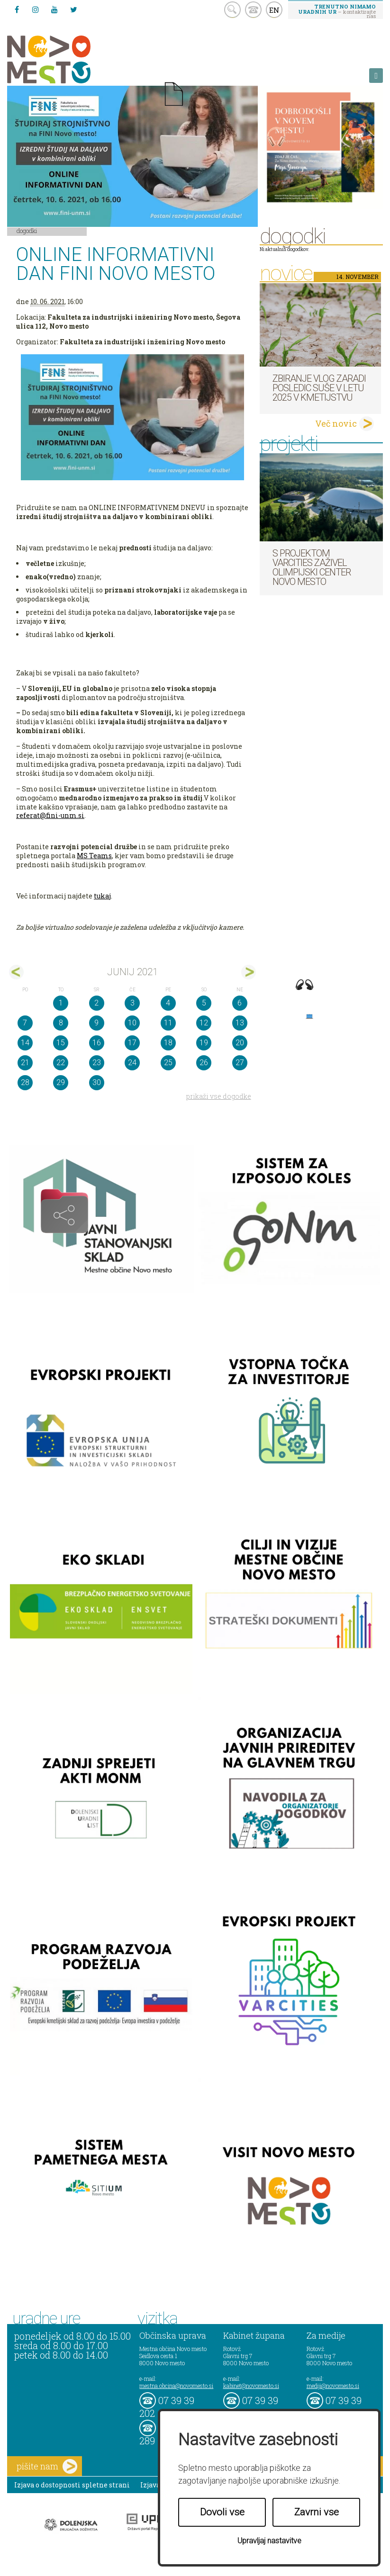 The height and width of the screenshot is (2576, 390). What do you see at coordinates (173, 94) in the screenshot?
I see `generic file in sidebar navigation` at bounding box center [173, 94].